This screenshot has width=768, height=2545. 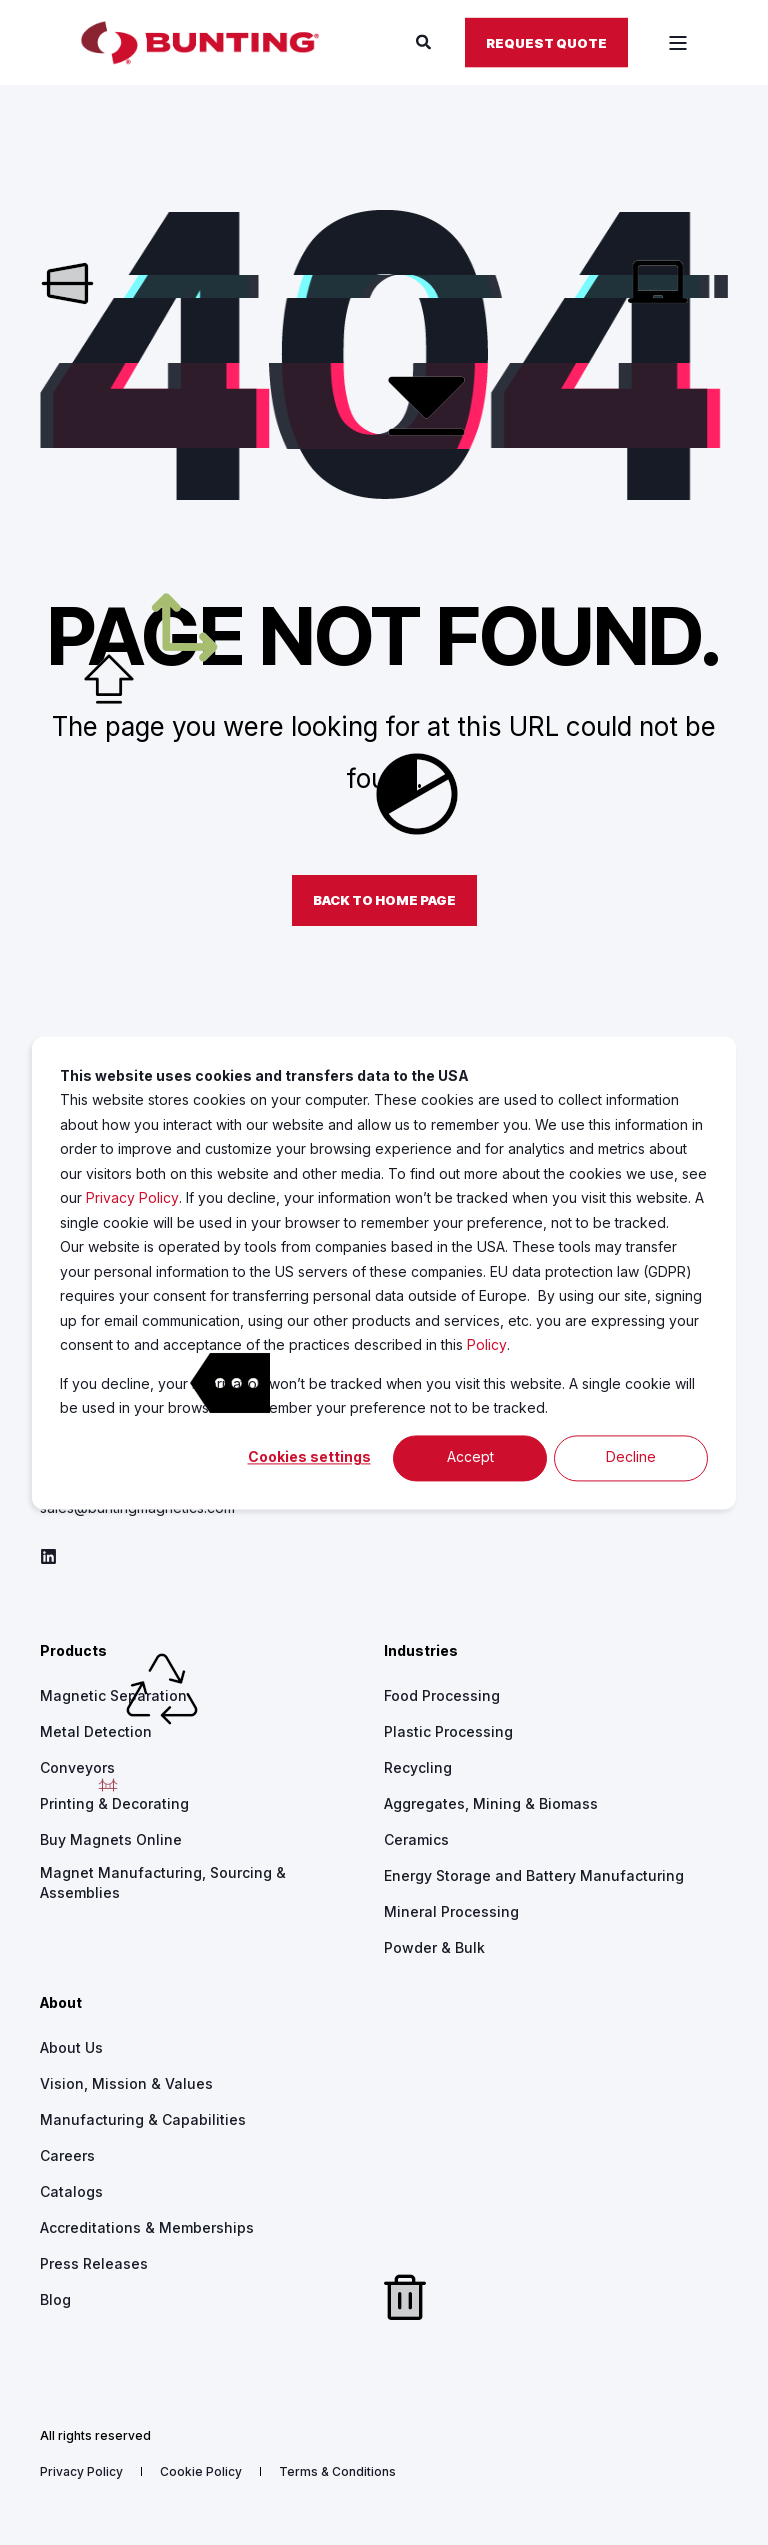 I want to click on adjust perspective or viewing angle, so click(x=67, y=283).